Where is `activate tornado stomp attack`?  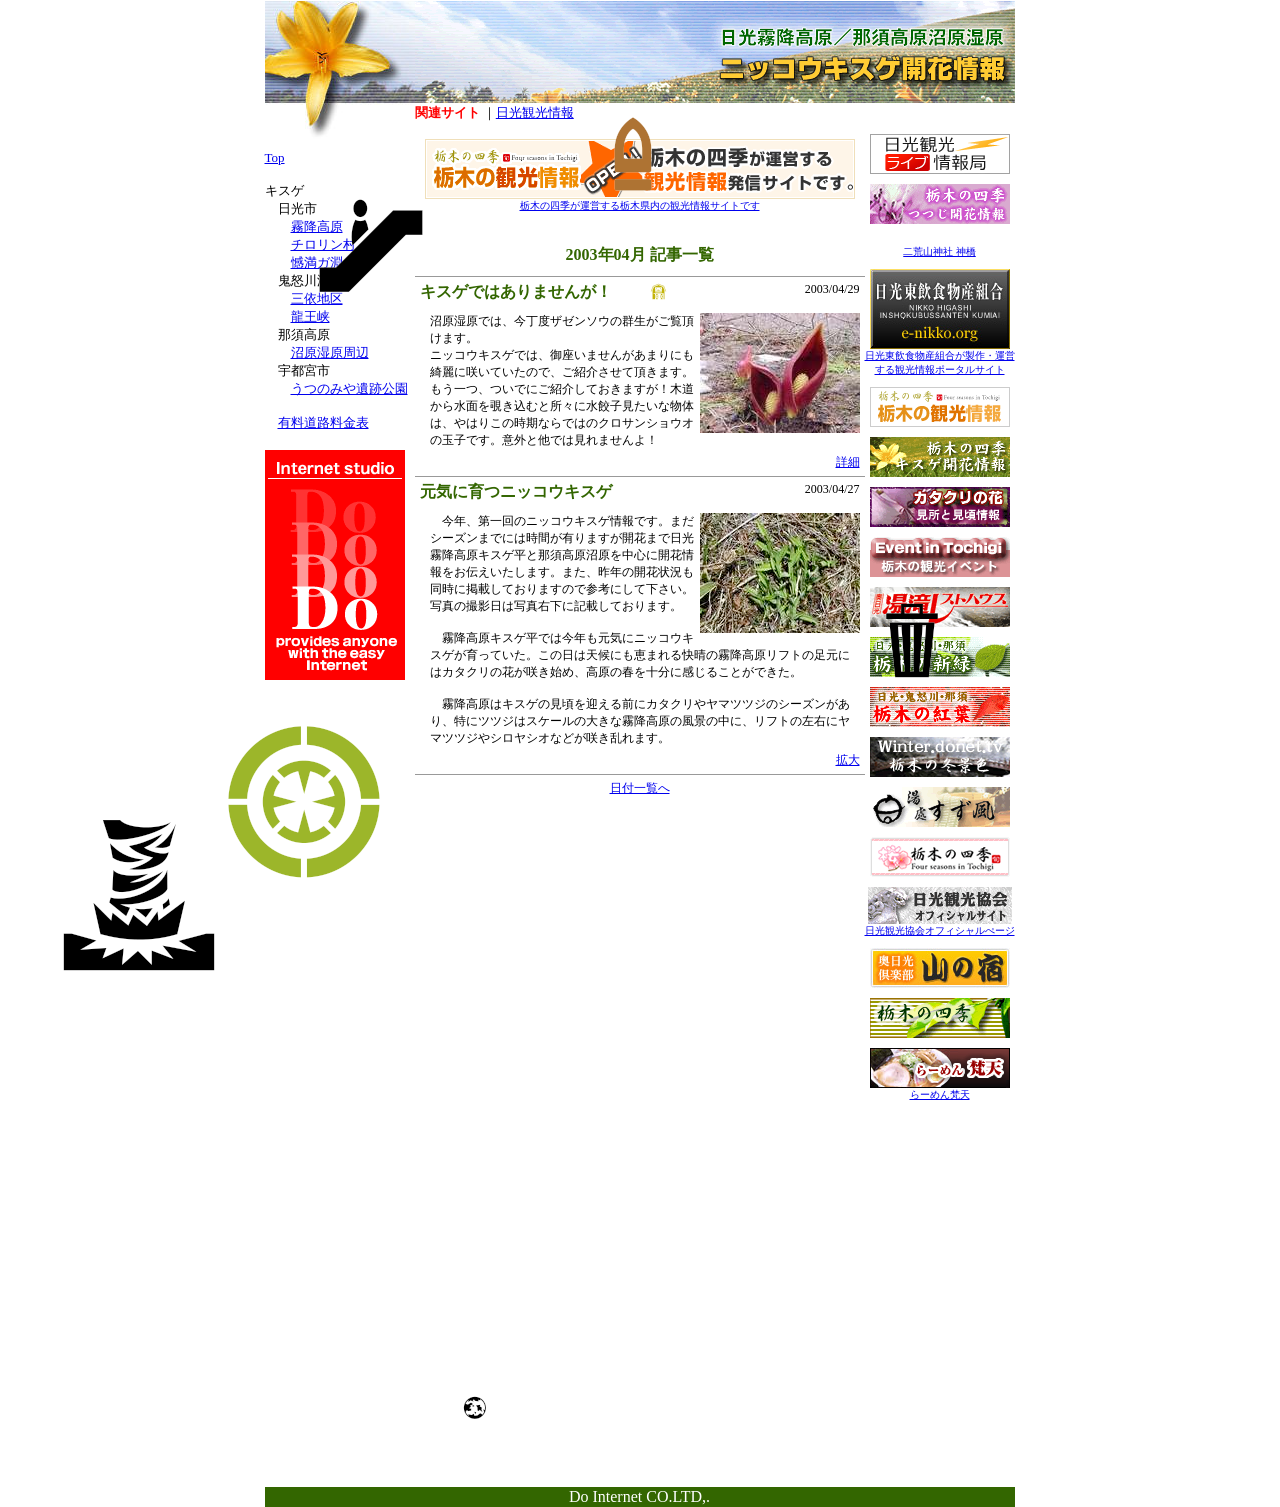 activate tornado stomp attack is located at coordinates (139, 895).